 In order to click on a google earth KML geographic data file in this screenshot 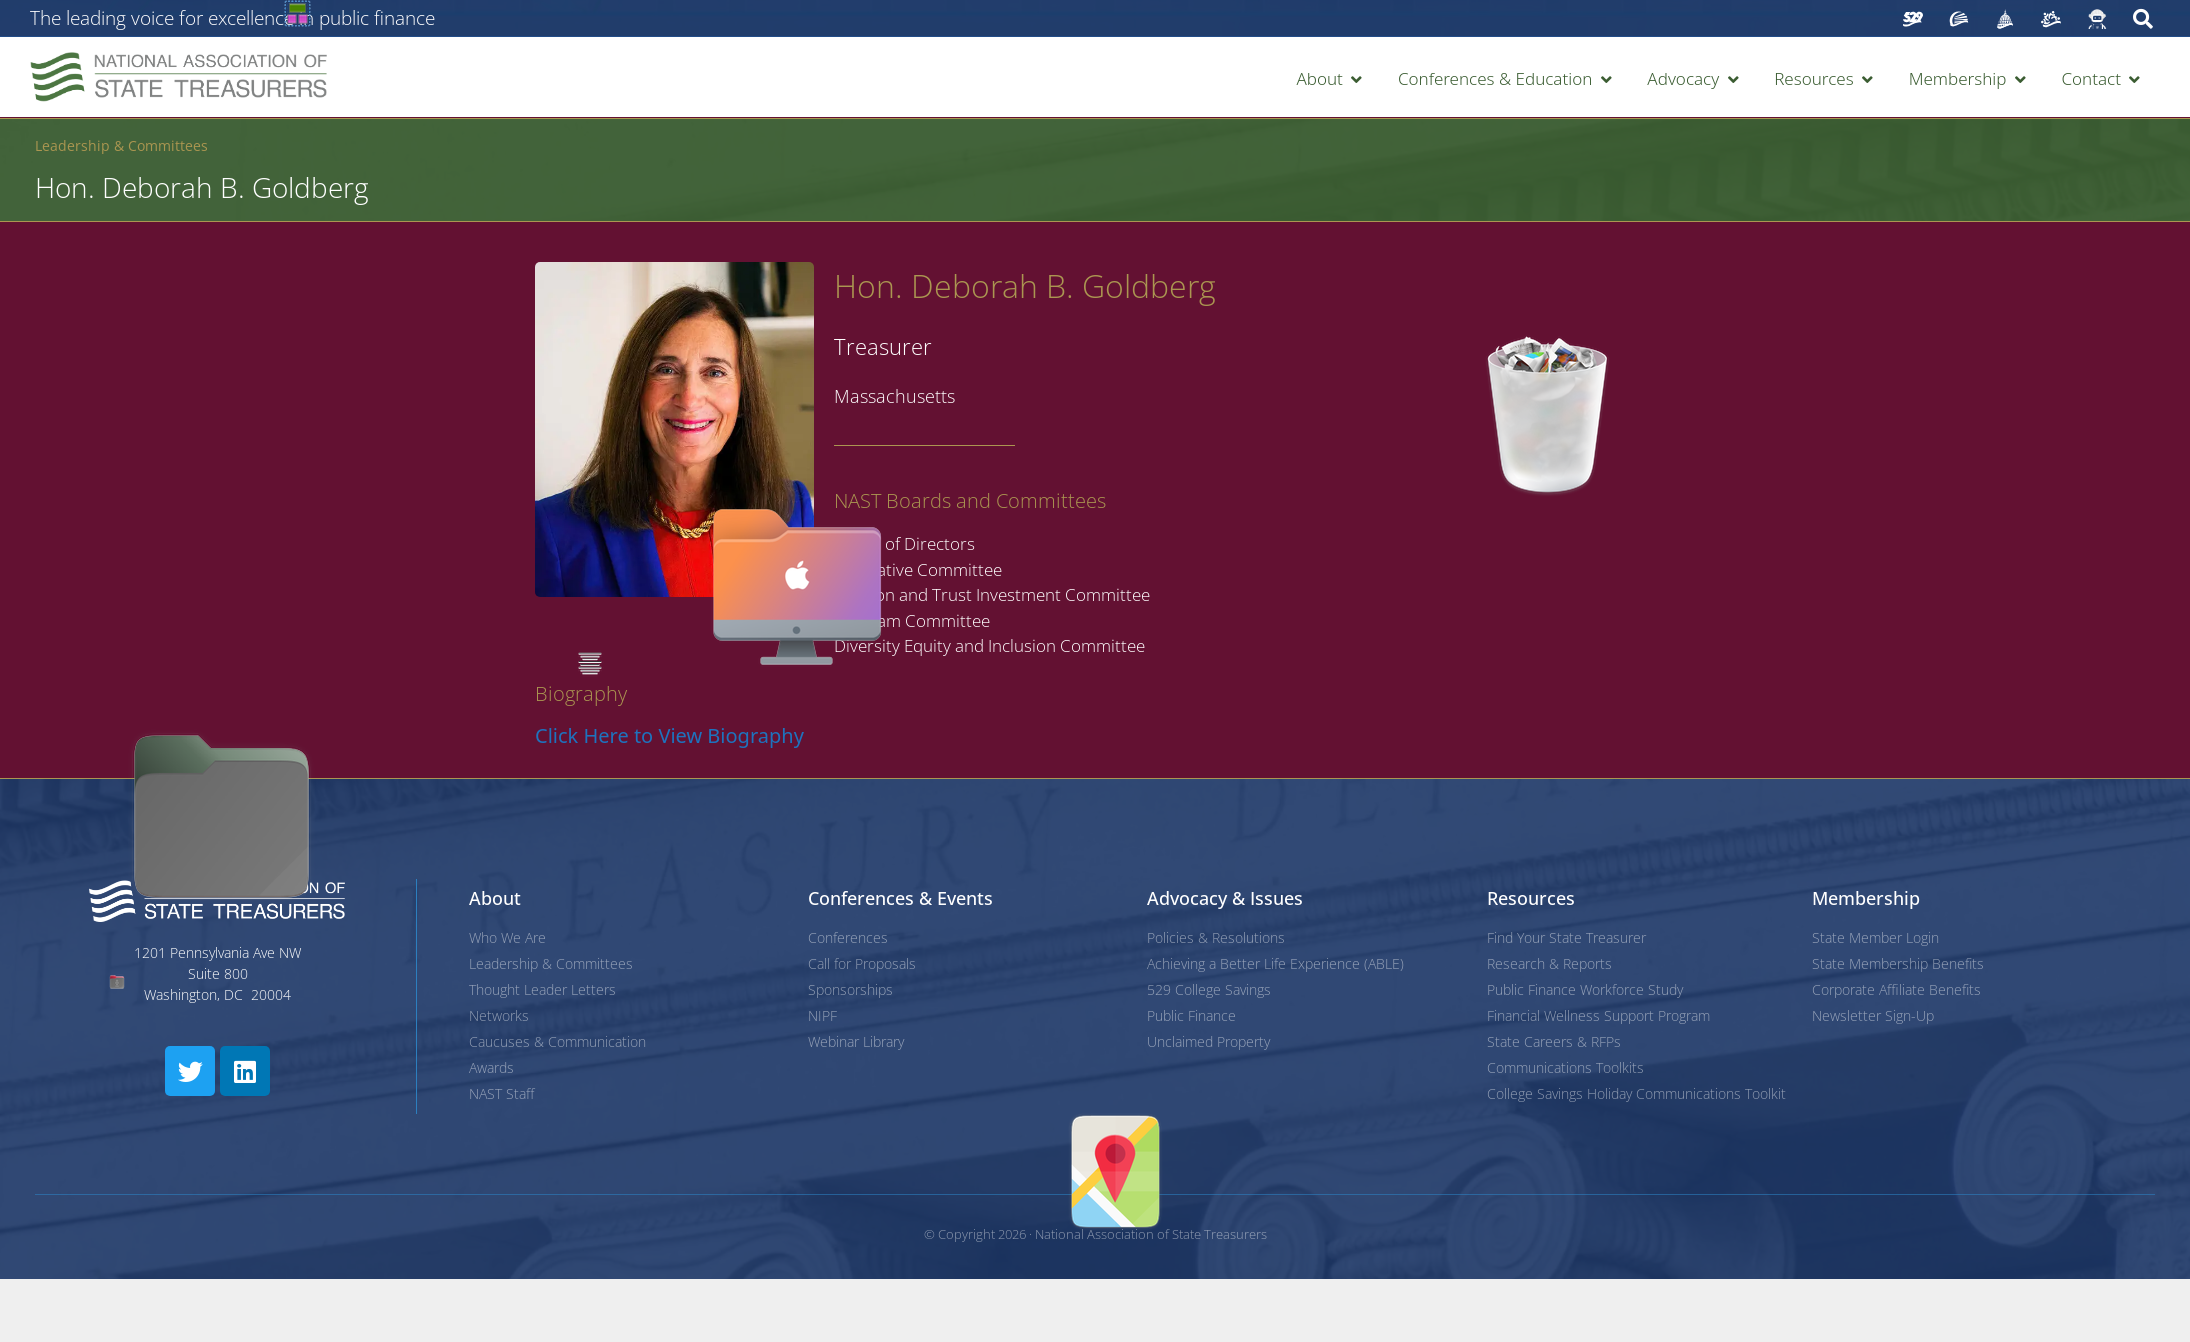, I will do `click(1115, 1171)`.